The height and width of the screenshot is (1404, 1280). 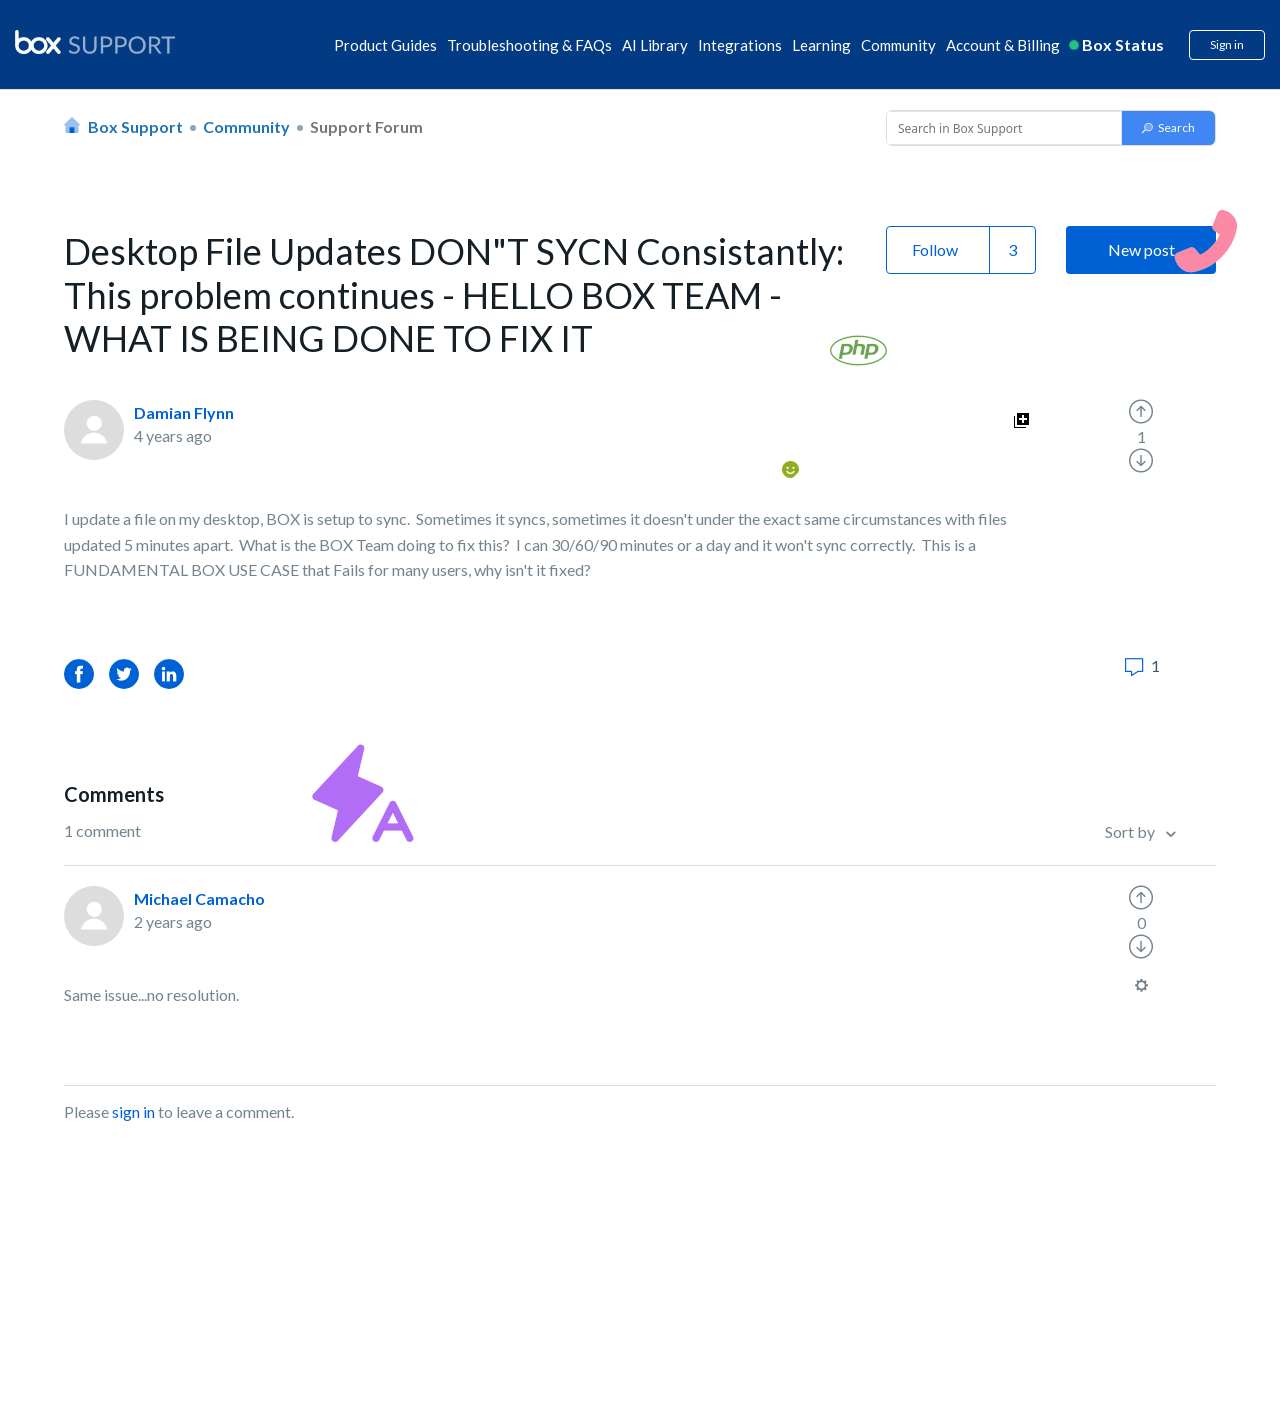 I want to click on add item to your library, so click(x=1021, y=420).